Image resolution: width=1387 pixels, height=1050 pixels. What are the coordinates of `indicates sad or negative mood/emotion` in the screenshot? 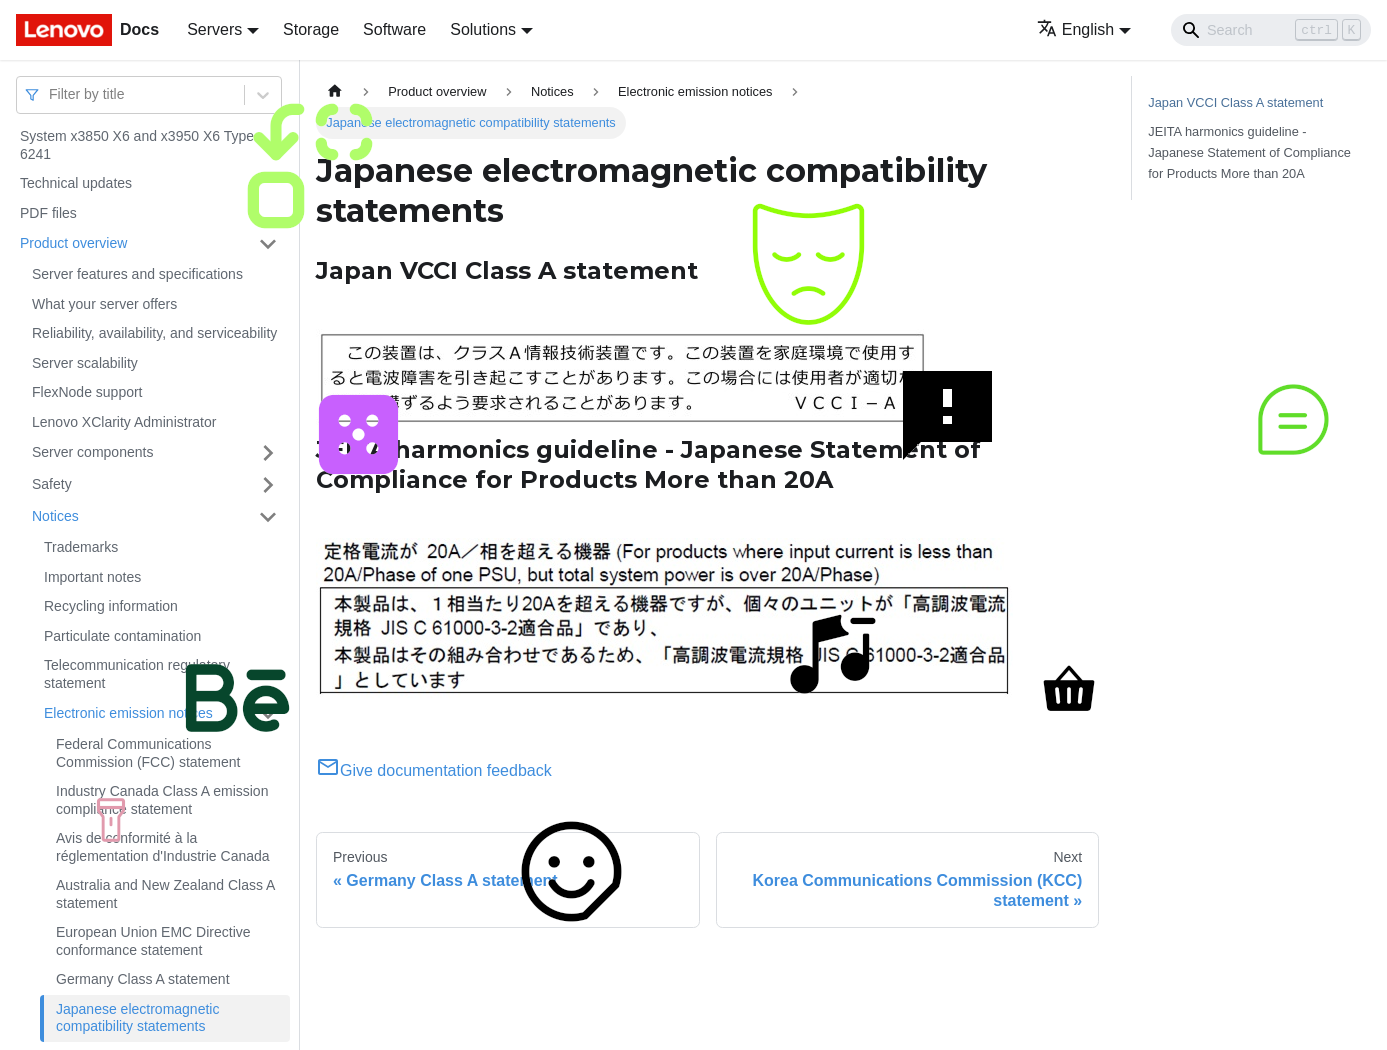 It's located at (808, 259).